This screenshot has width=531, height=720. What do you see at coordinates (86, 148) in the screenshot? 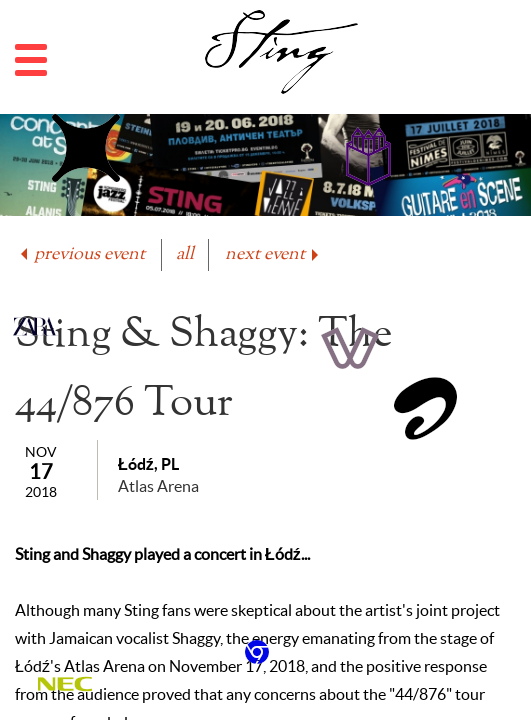
I see `nextra documentation framework logo` at bounding box center [86, 148].